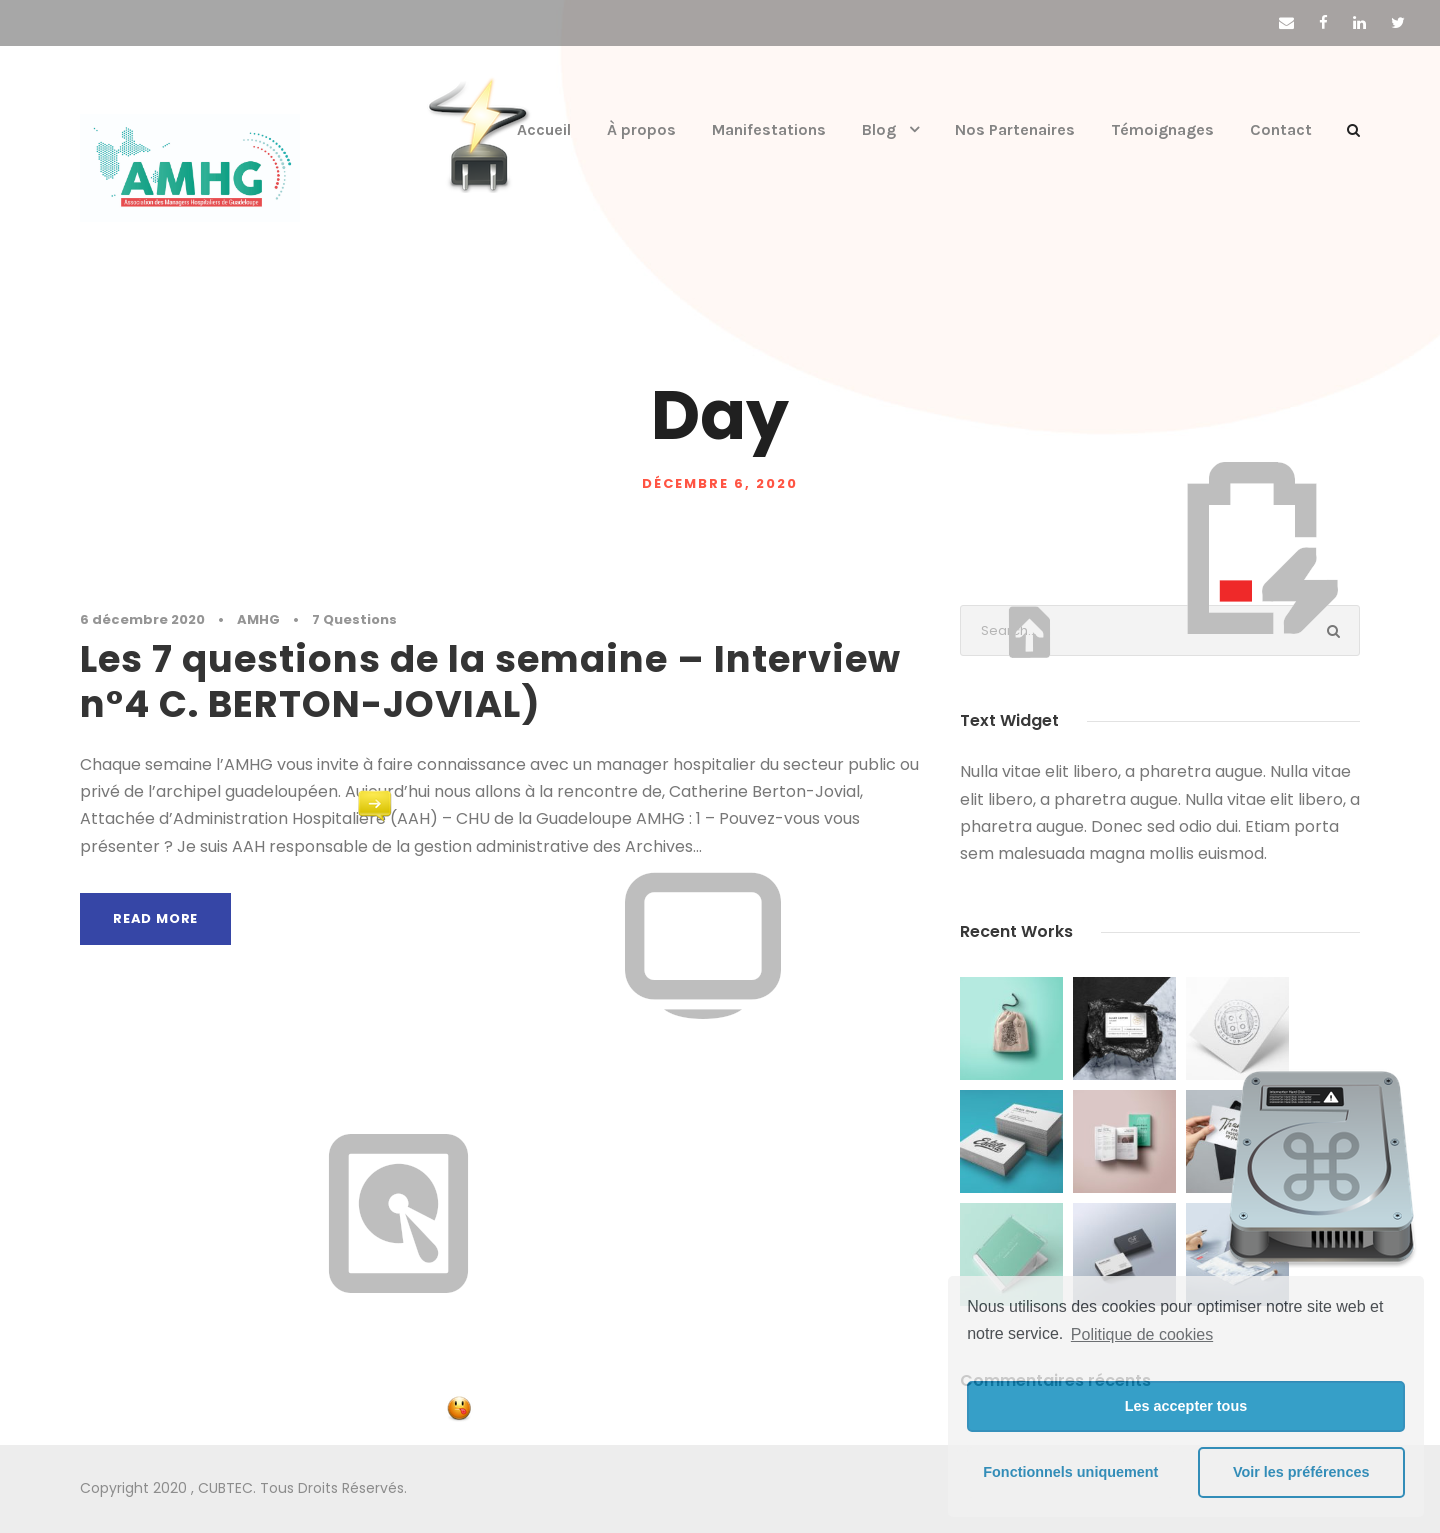  Describe the element at coordinates (703, 941) in the screenshot. I see `display or monitor settings` at that location.